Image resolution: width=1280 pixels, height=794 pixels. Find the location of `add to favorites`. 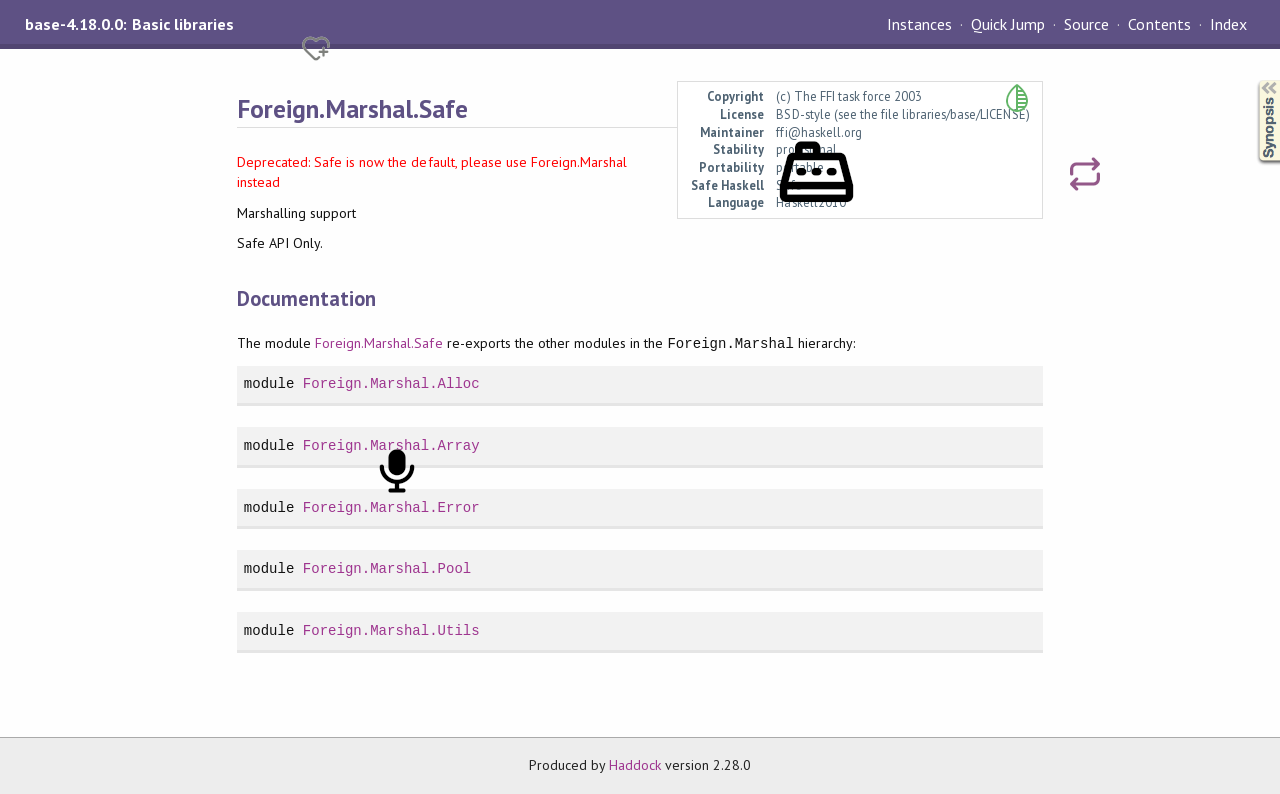

add to favorites is located at coordinates (316, 48).